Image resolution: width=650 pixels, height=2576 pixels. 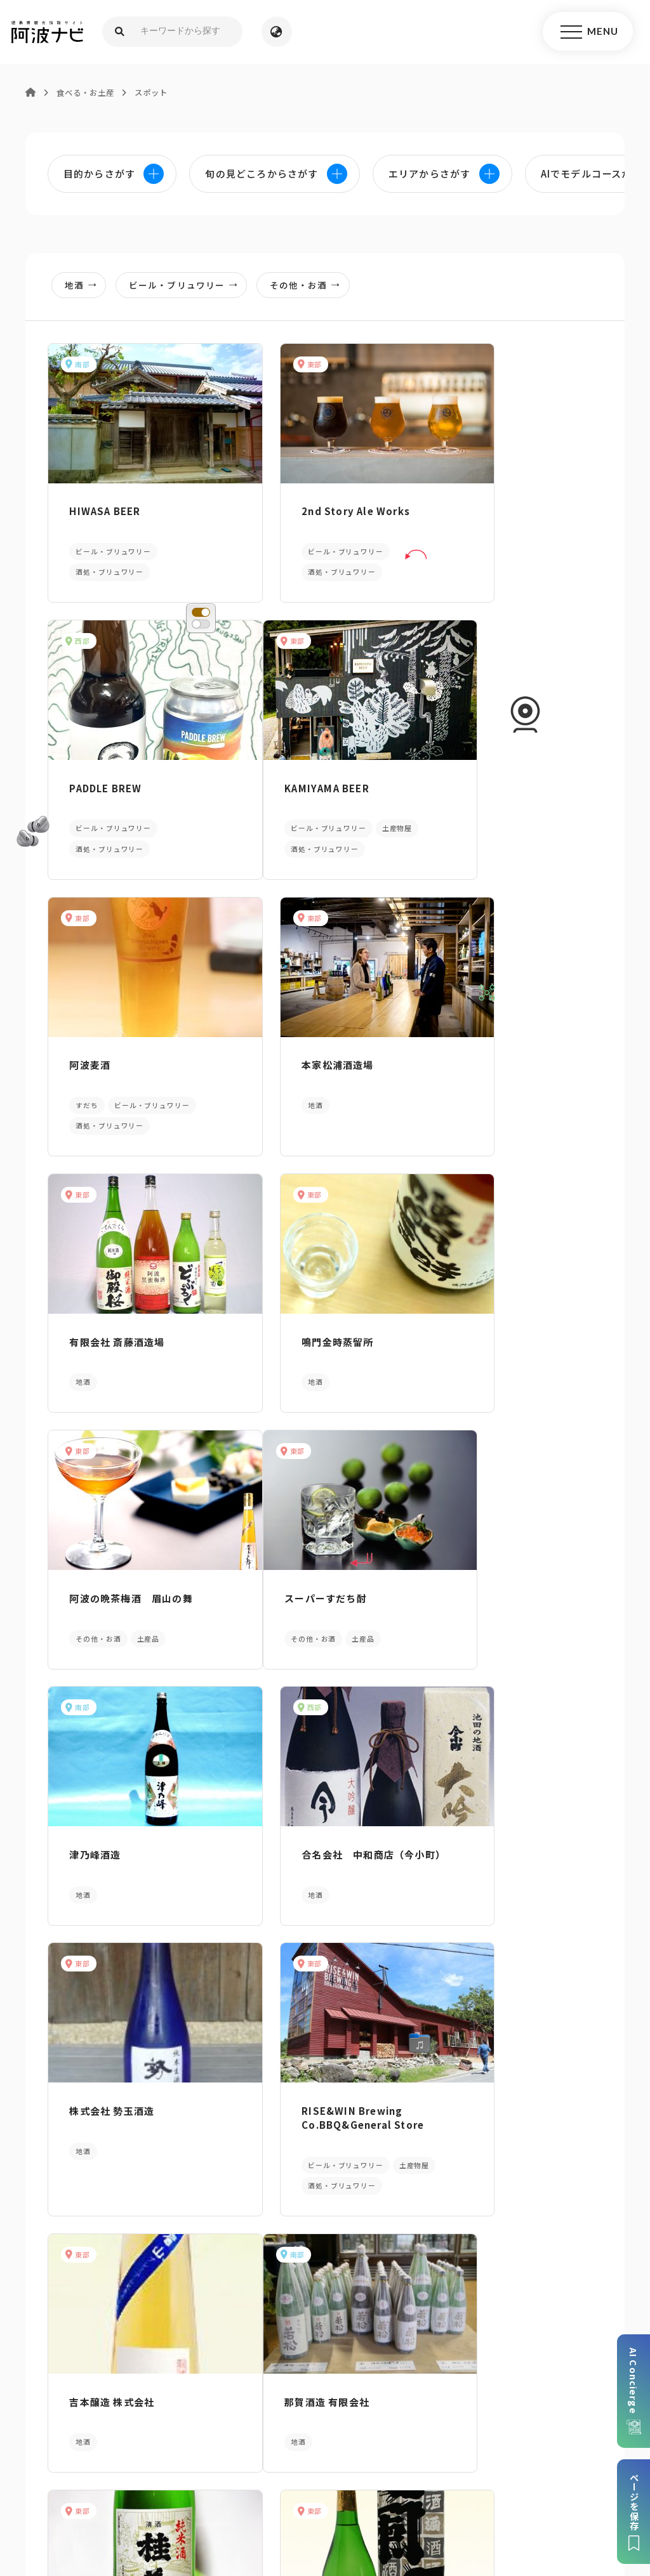 What do you see at coordinates (201, 618) in the screenshot?
I see `open gnome tweaks settings` at bounding box center [201, 618].